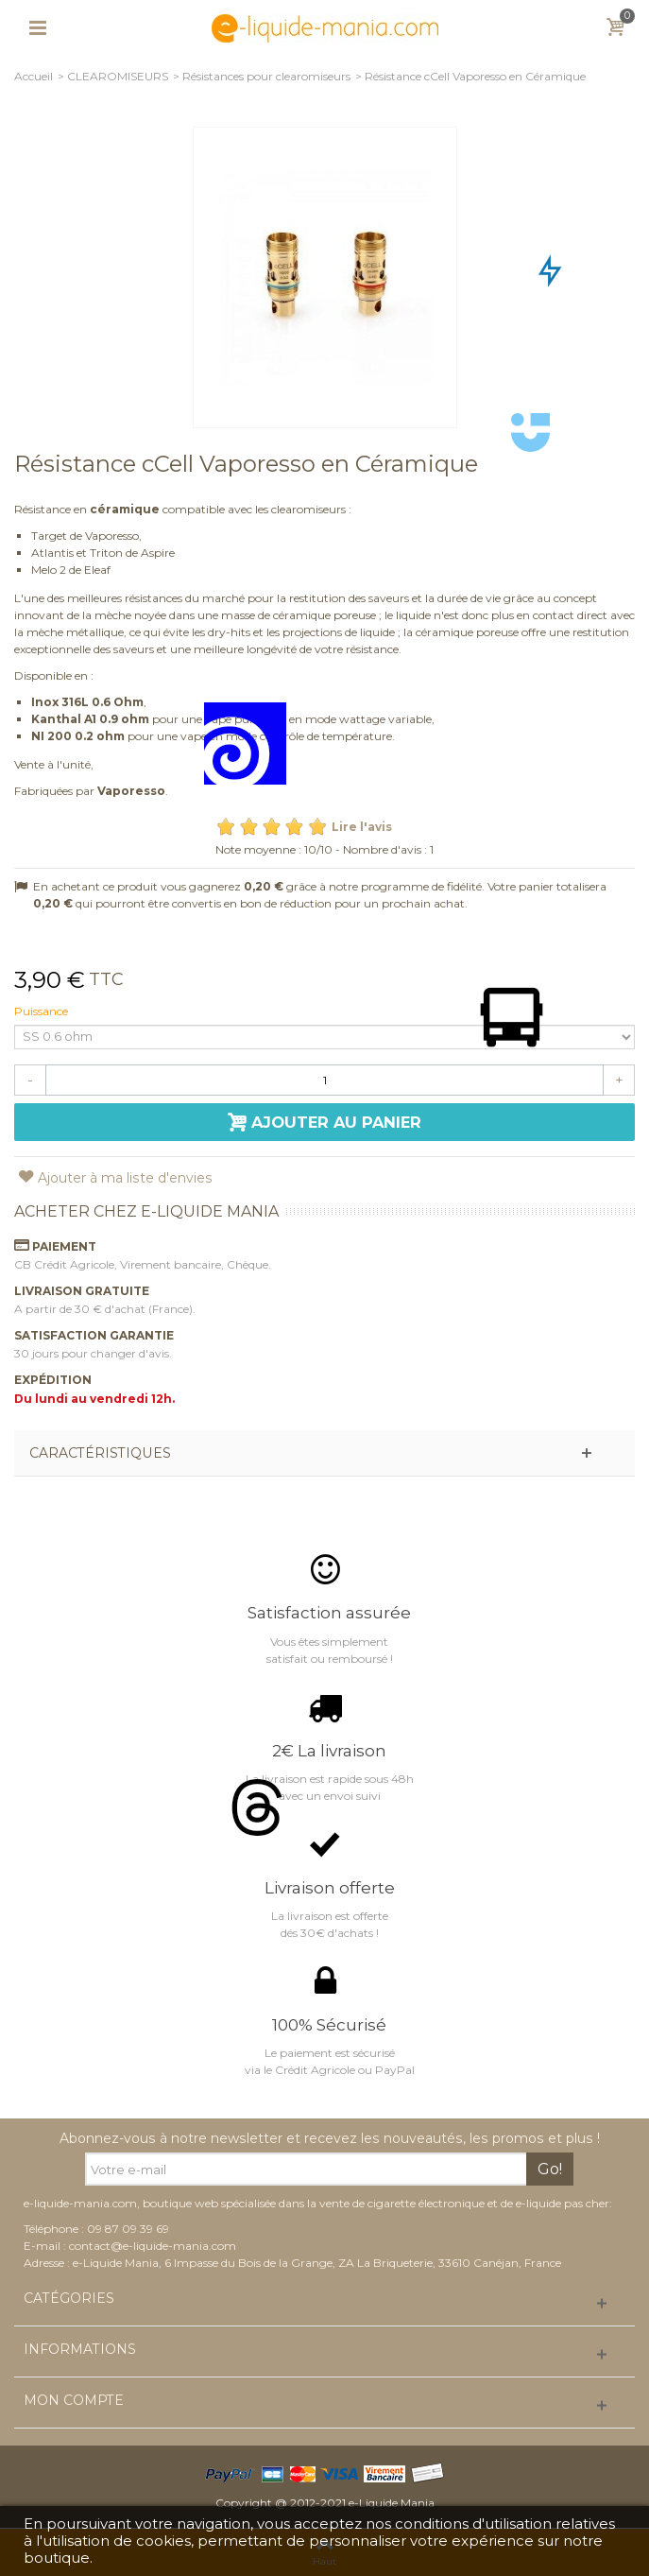 The width and height of the screenshot is (649, 2576). I want to click on view public transit options, so click(511, 1015).